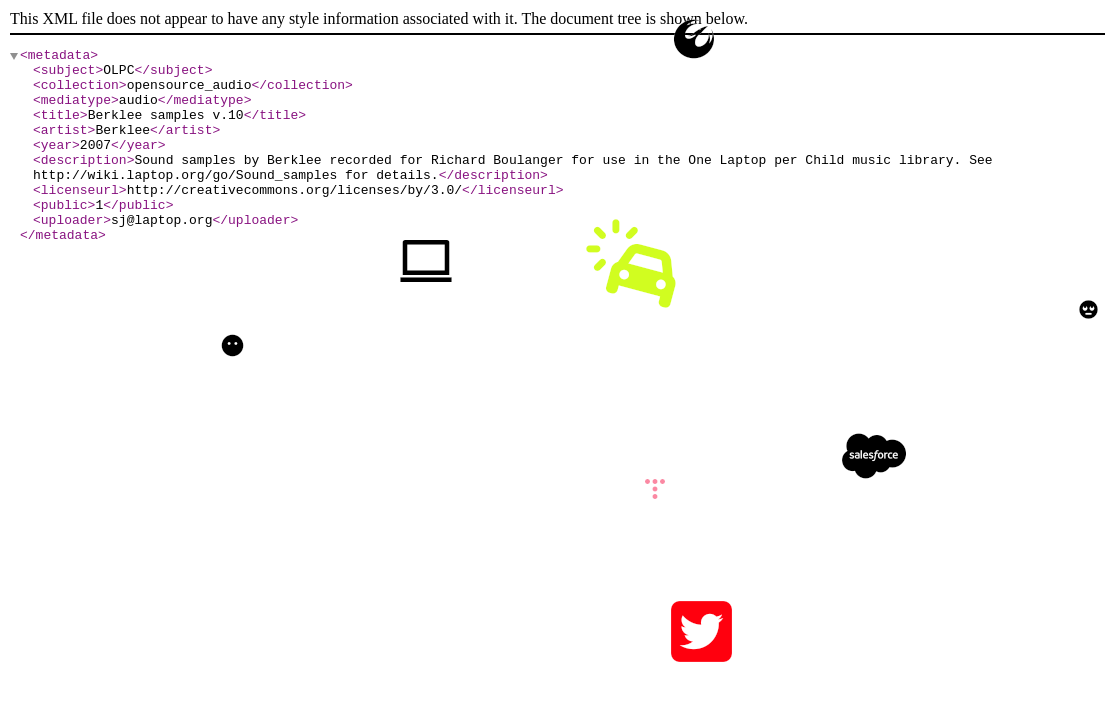  What do you see at coordinates (232, 345) in the screenshot?
I see `indicates a neutral or no-opinion response` at bounding box center [232, 345].